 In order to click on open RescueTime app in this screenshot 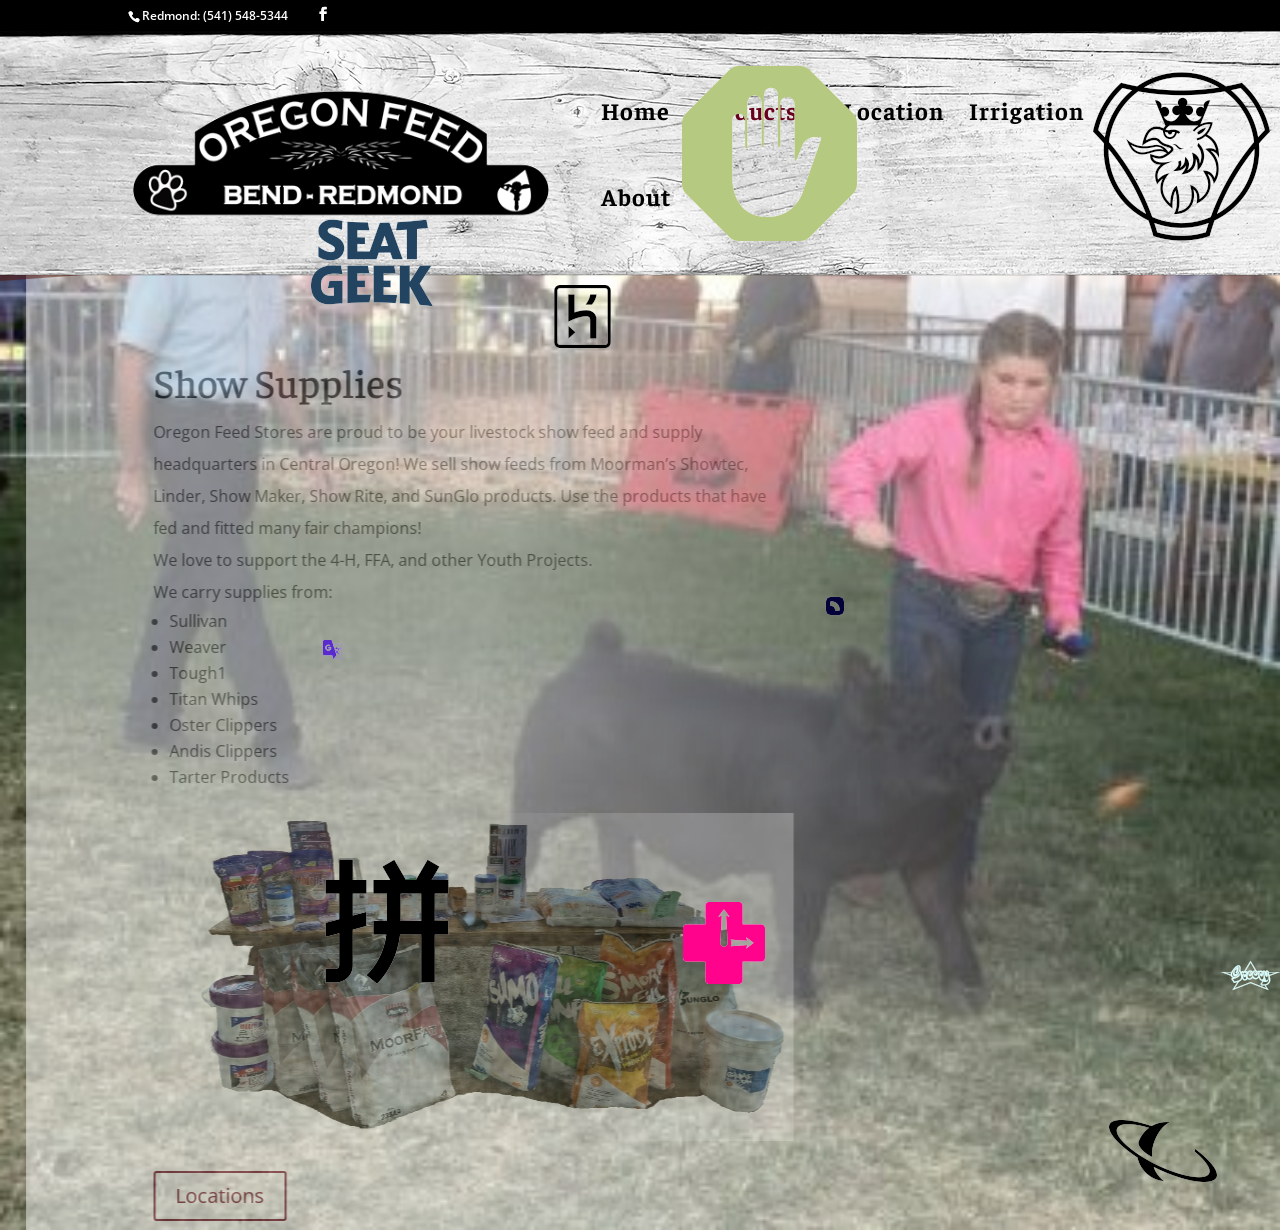, I will do `click(724, 943)`.